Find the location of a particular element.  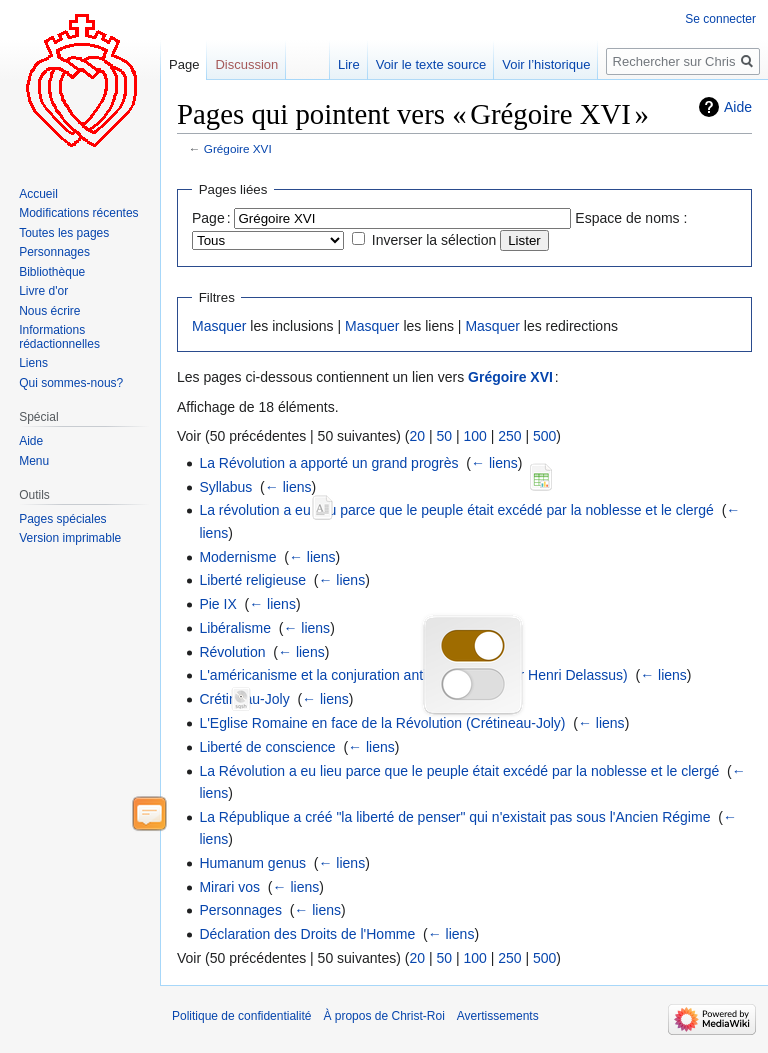

open a rich text document is located at coordinates (322, 507).